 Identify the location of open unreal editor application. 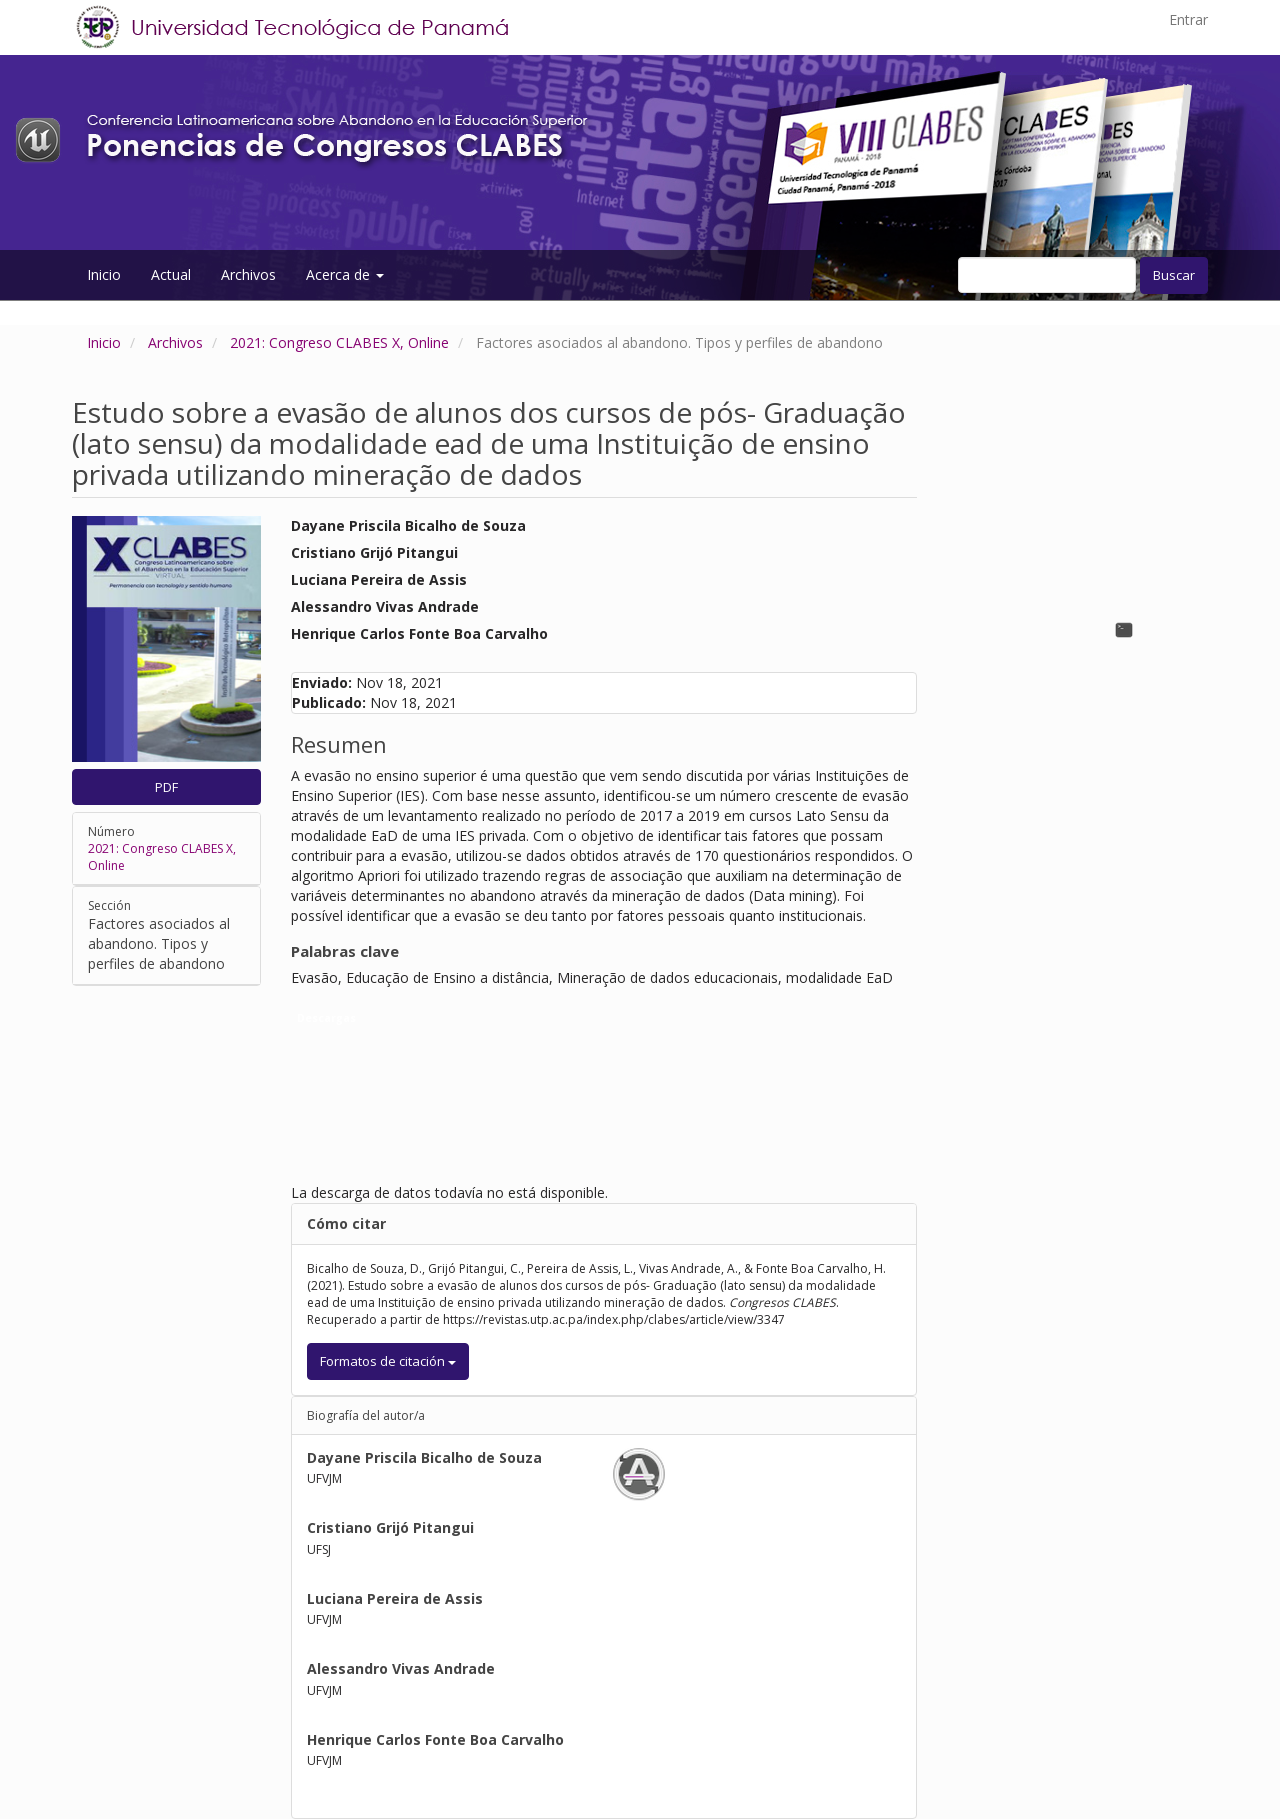
(38, 140).